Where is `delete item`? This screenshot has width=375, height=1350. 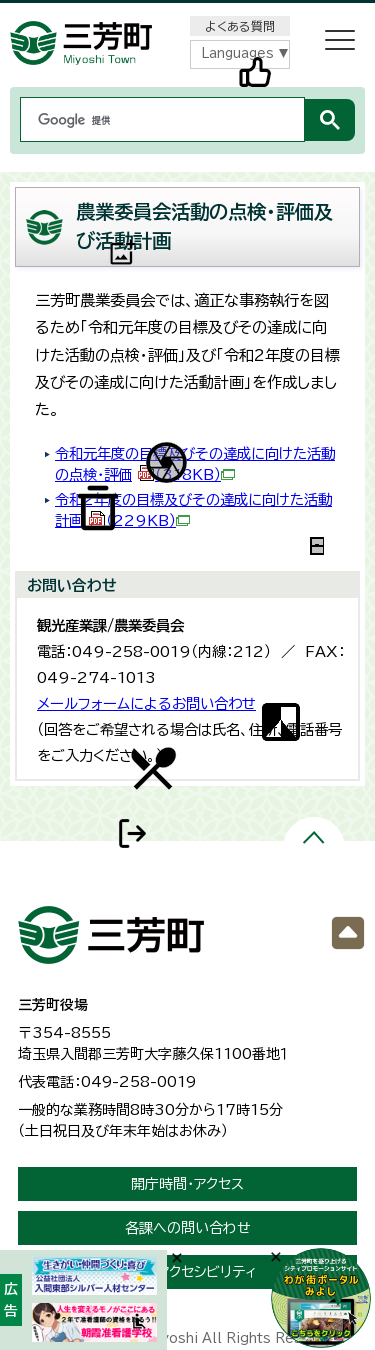
delete item is located at coordinates (98, 510).